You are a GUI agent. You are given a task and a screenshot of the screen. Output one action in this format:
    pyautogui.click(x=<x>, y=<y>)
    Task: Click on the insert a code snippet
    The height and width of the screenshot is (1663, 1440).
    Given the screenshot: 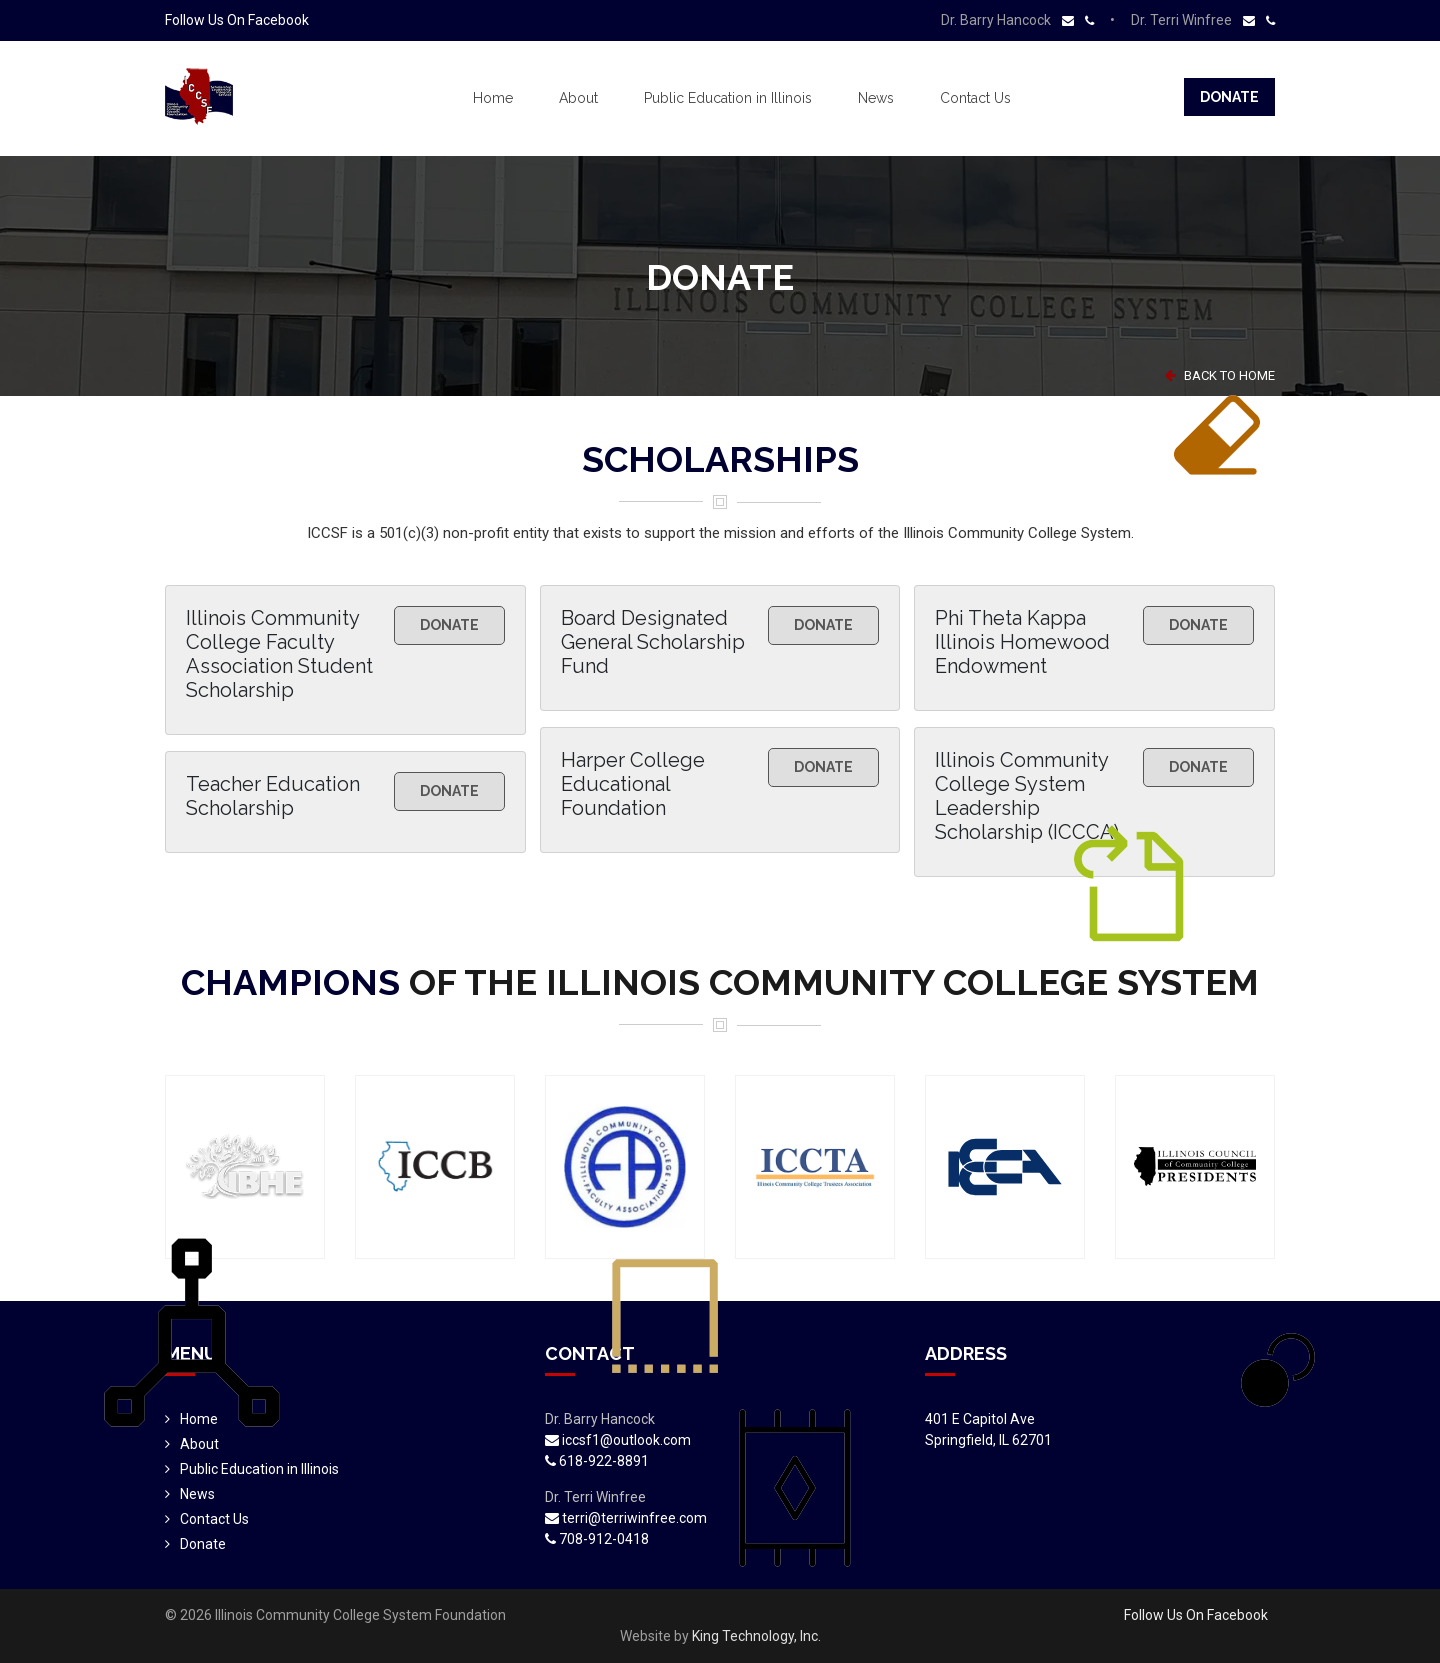 What is the action you would take?
    pyautogui.click(x=661, y=1316)
    